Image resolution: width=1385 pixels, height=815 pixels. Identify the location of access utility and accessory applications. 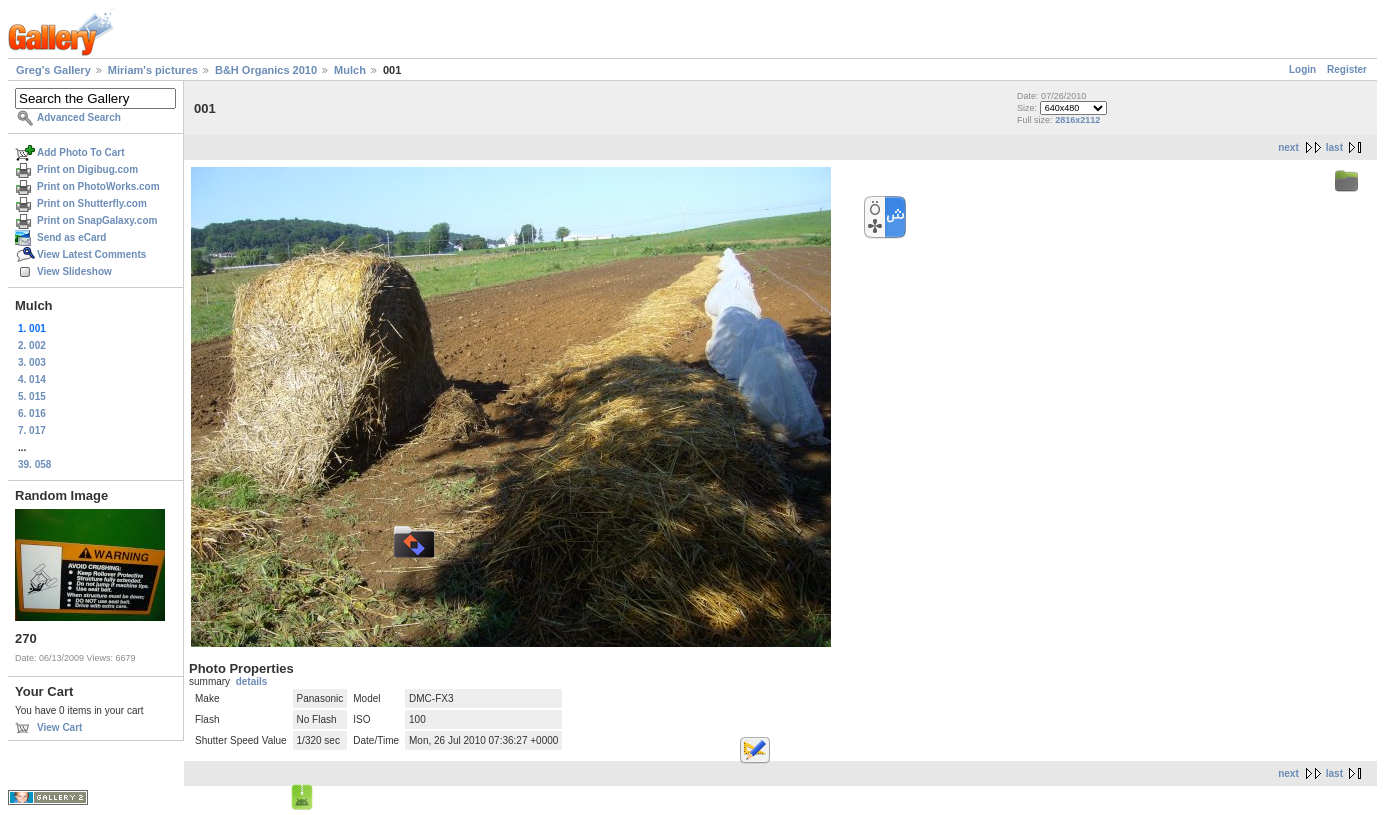
(755, 750).